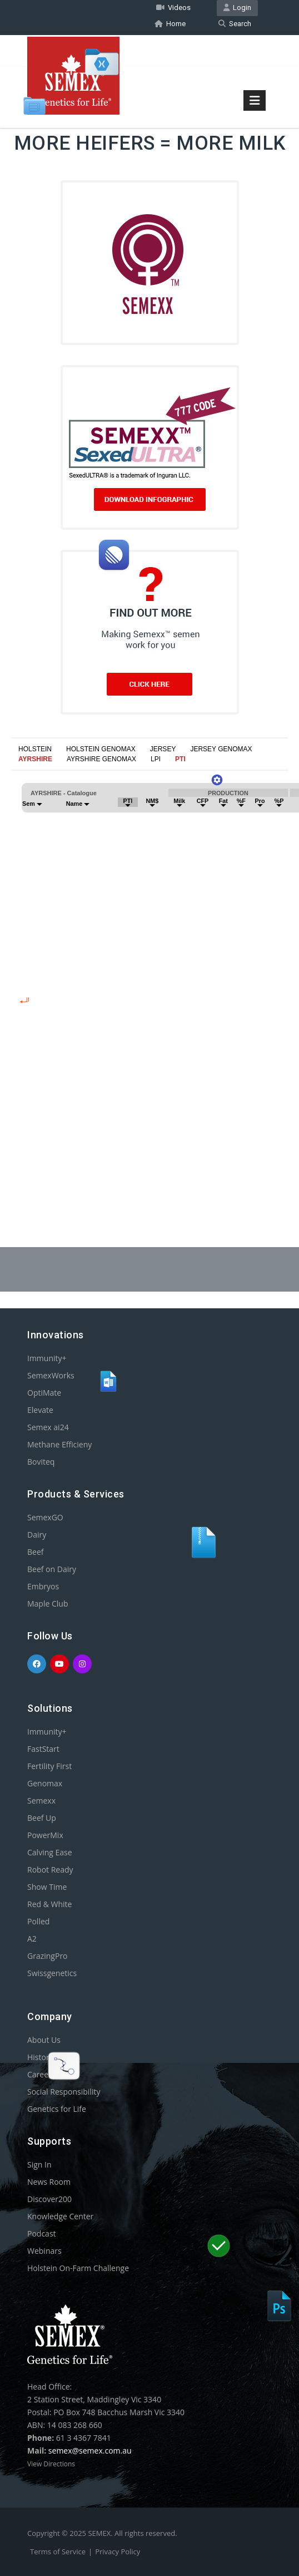  Describe the element at coordinates (102, 63) in the screenshot. I see `open Xamarin project files folder` at that location.